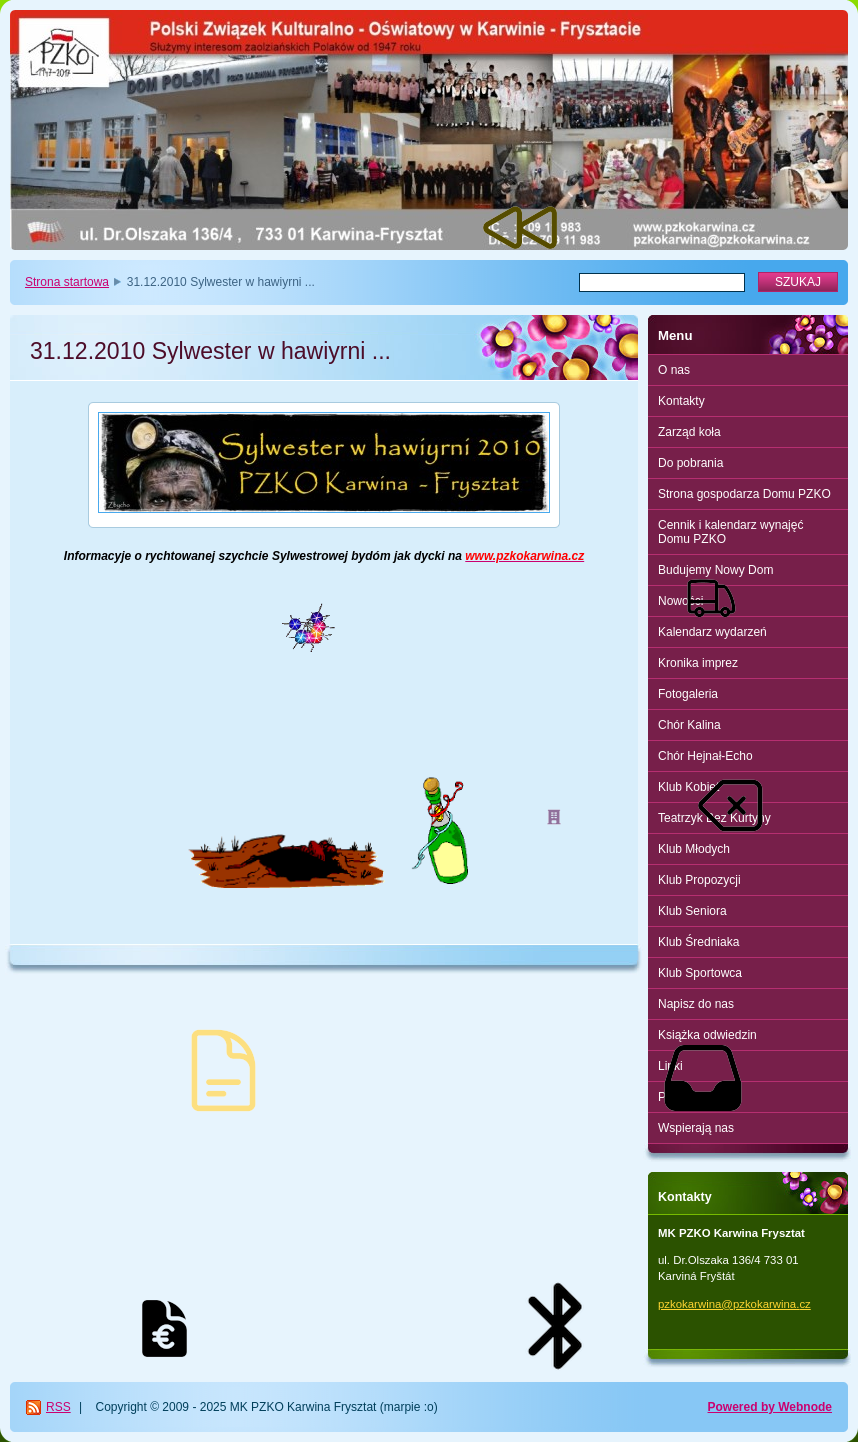 Image resolution: width=858 pixels, height=1442 pixels. I want to click on delete the previous character, so click(729, 805).